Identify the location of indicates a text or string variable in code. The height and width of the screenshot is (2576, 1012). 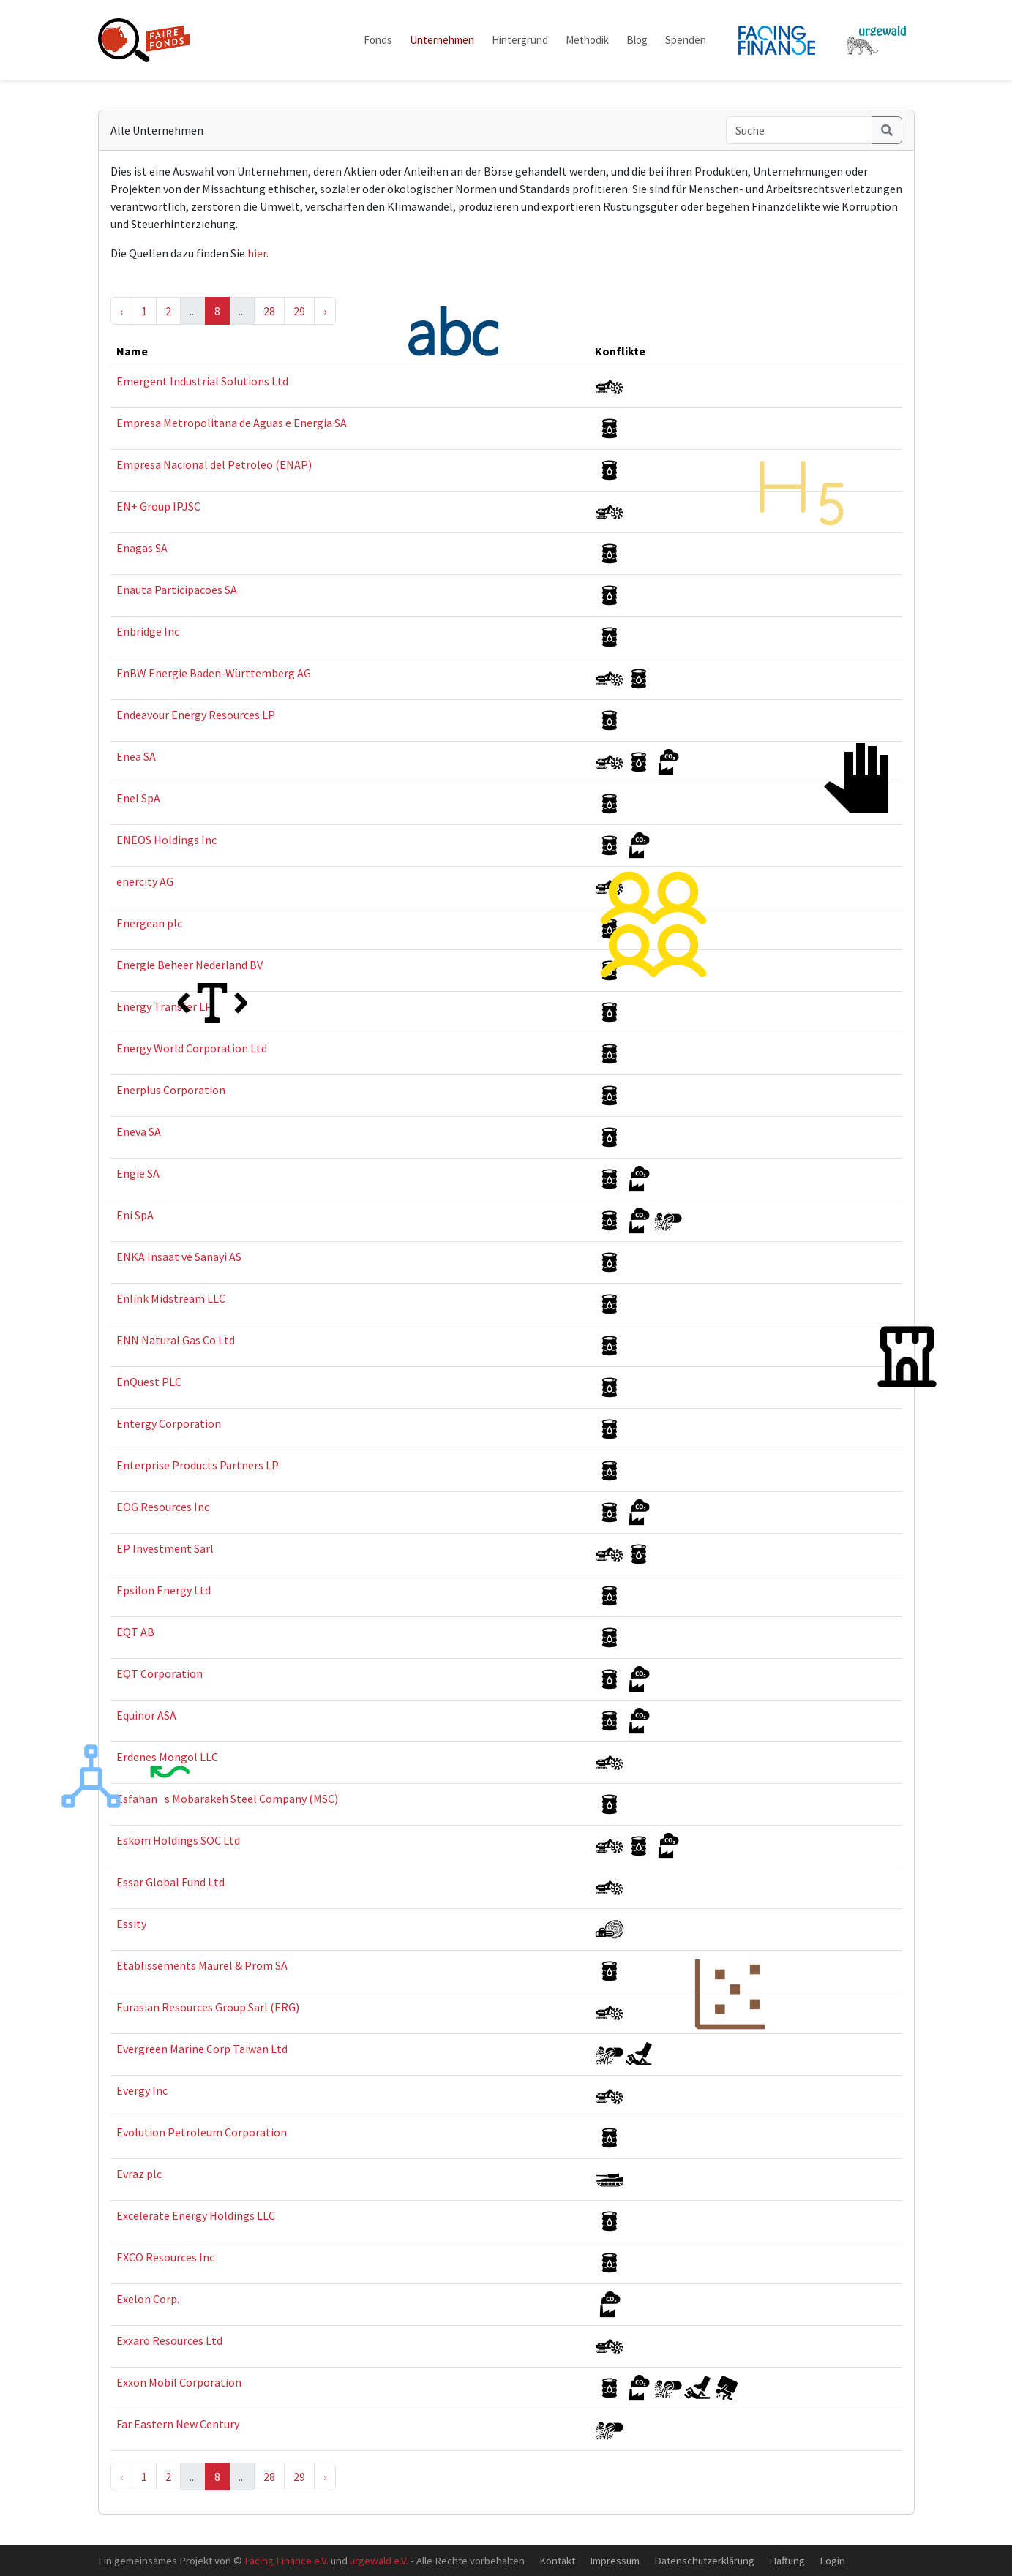
(453, 335).